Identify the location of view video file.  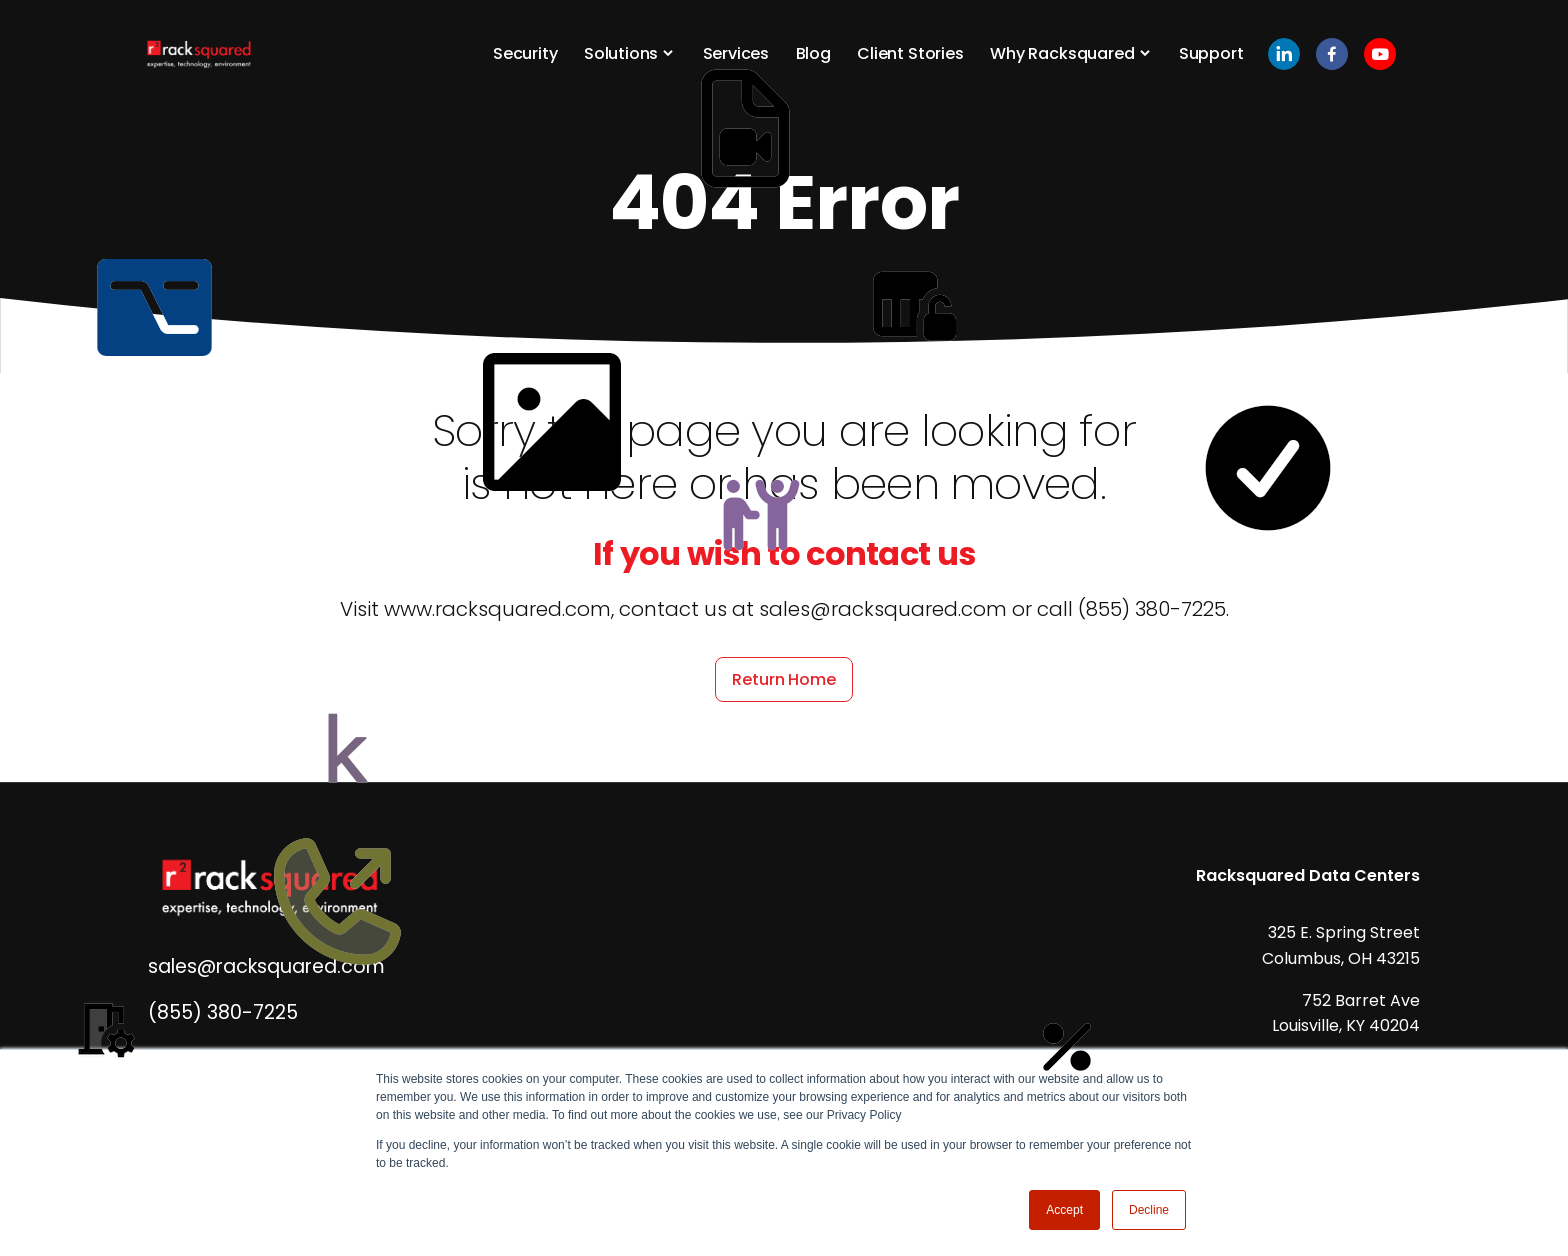
(745, 128).